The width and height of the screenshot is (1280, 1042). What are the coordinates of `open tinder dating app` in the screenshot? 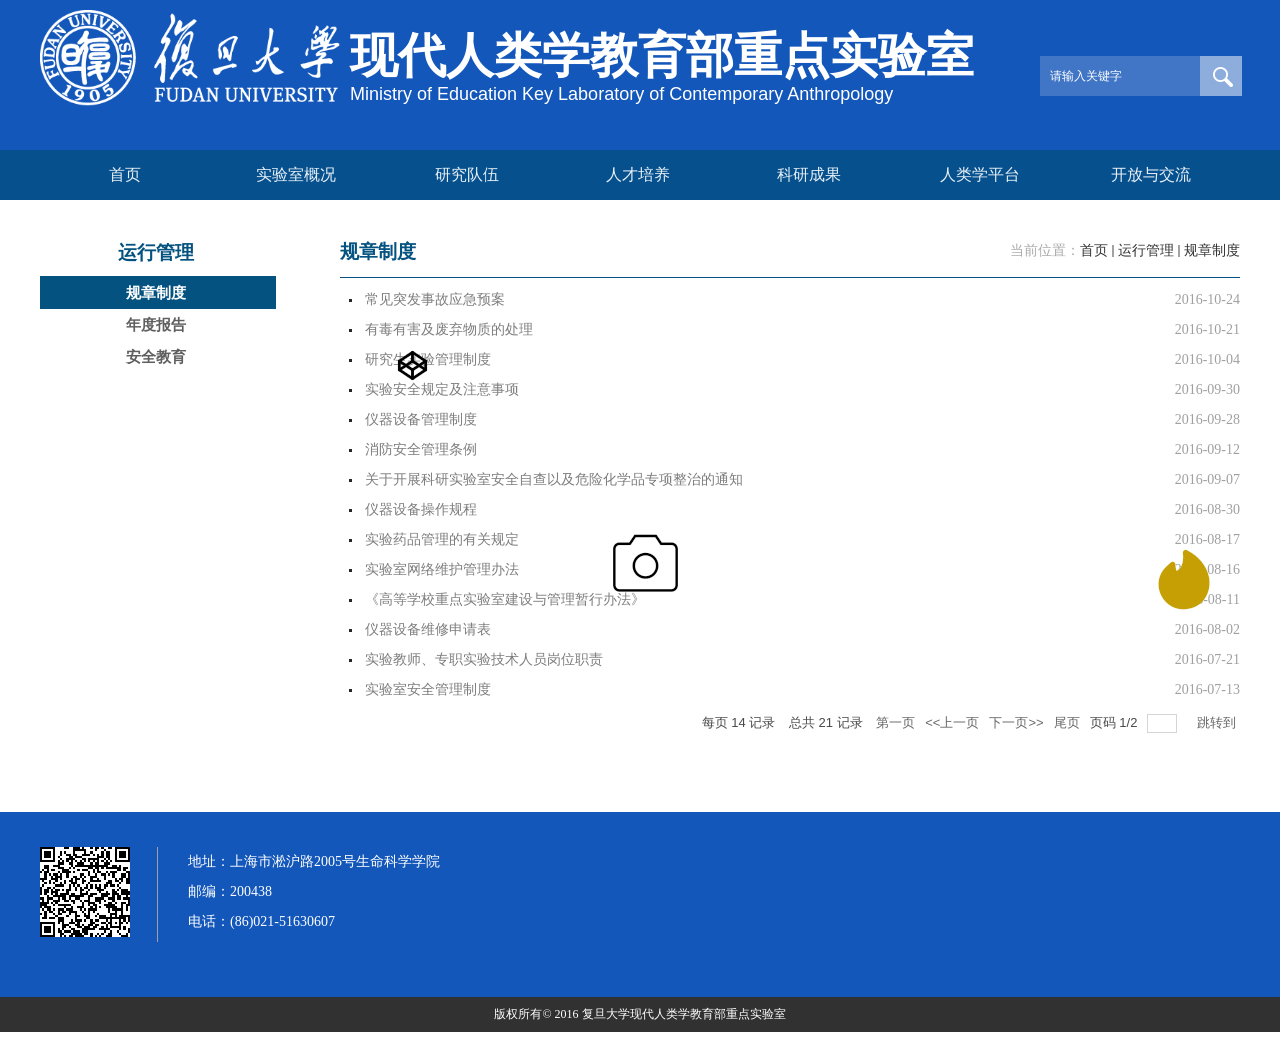 It's located at (1184, 581).